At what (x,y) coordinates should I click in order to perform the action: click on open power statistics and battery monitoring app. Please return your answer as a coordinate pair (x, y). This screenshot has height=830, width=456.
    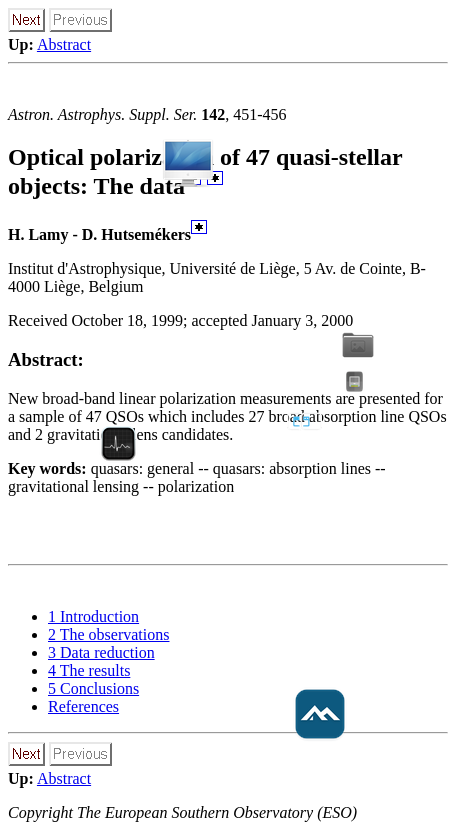
    Looking at the image, I should click on (118, 443).